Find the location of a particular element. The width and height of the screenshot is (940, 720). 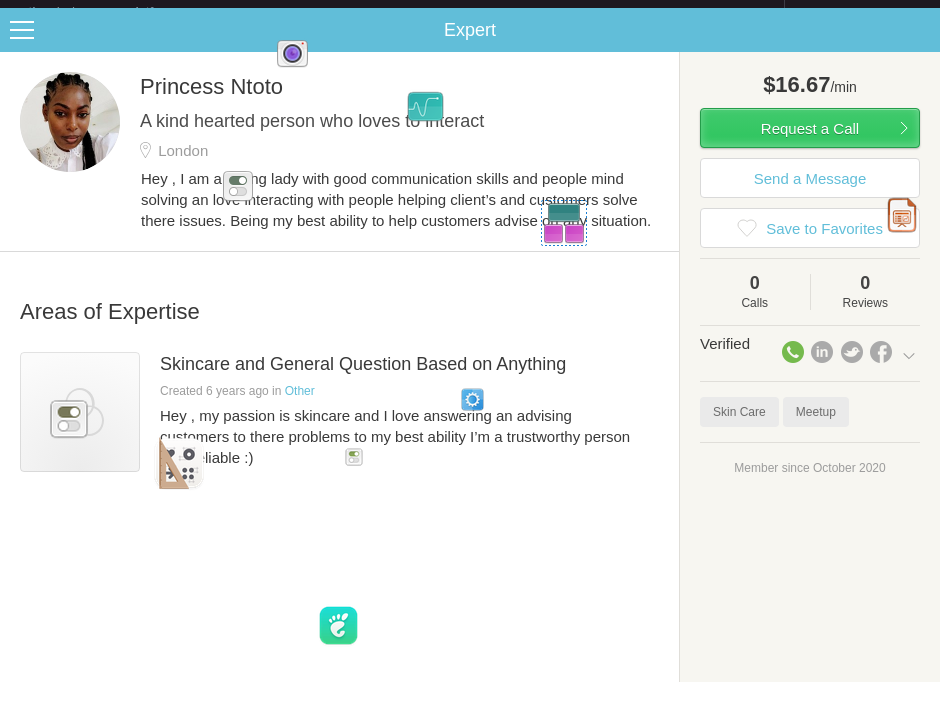

open unity tweak tool settings is located at coordinates (238, 186).